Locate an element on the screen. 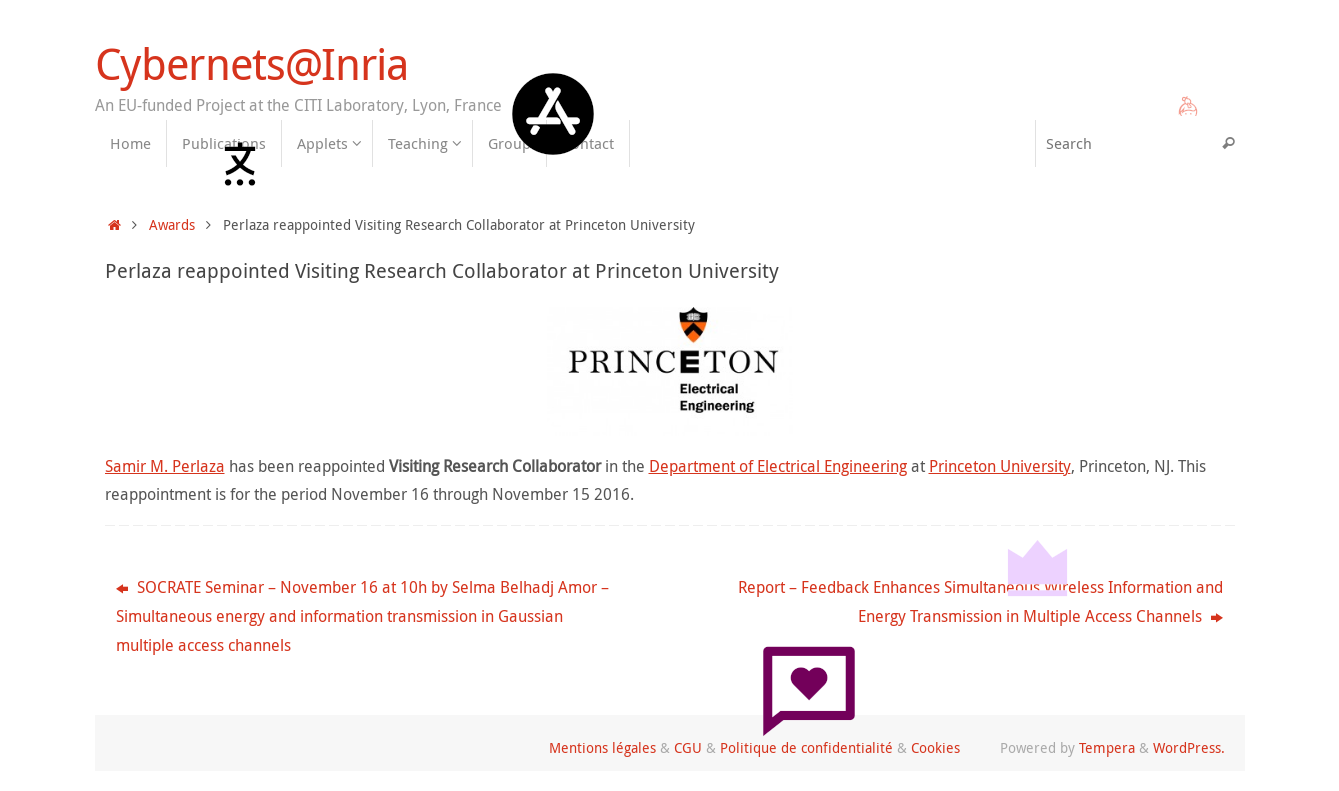  open keybase app is located at coordinates (1188, 106).